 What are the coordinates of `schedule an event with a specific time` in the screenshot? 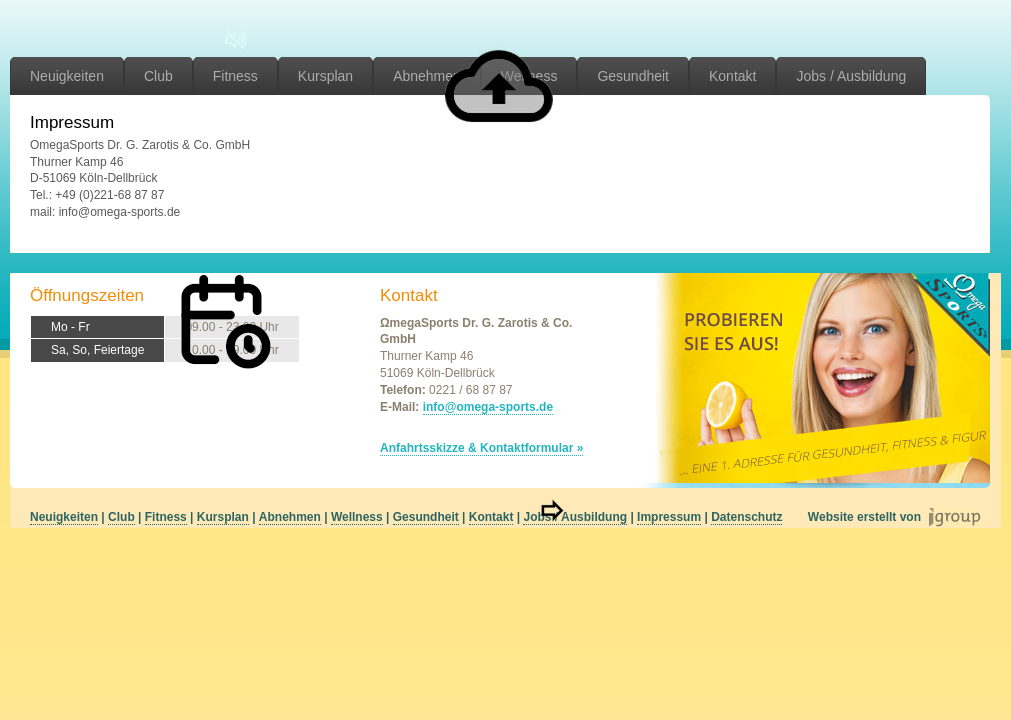 It's located at (221, 319).